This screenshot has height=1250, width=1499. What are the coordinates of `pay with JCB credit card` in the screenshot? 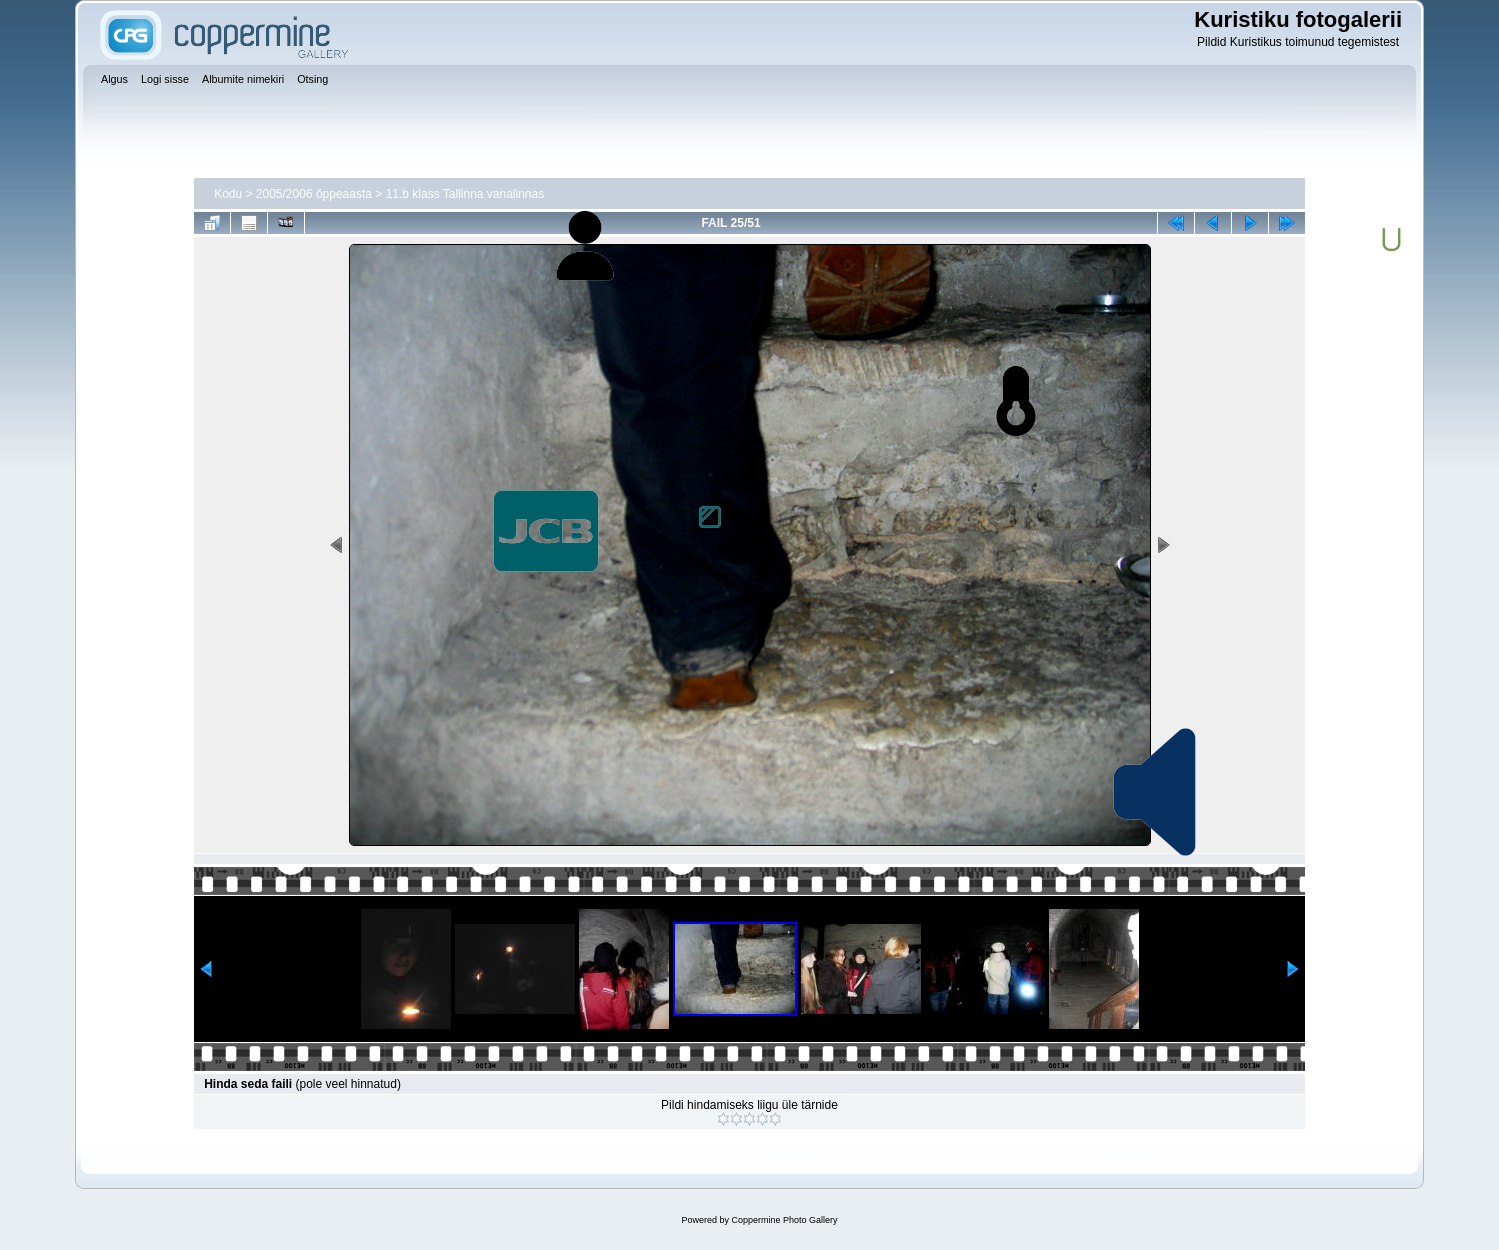 It's located at (546, 531).